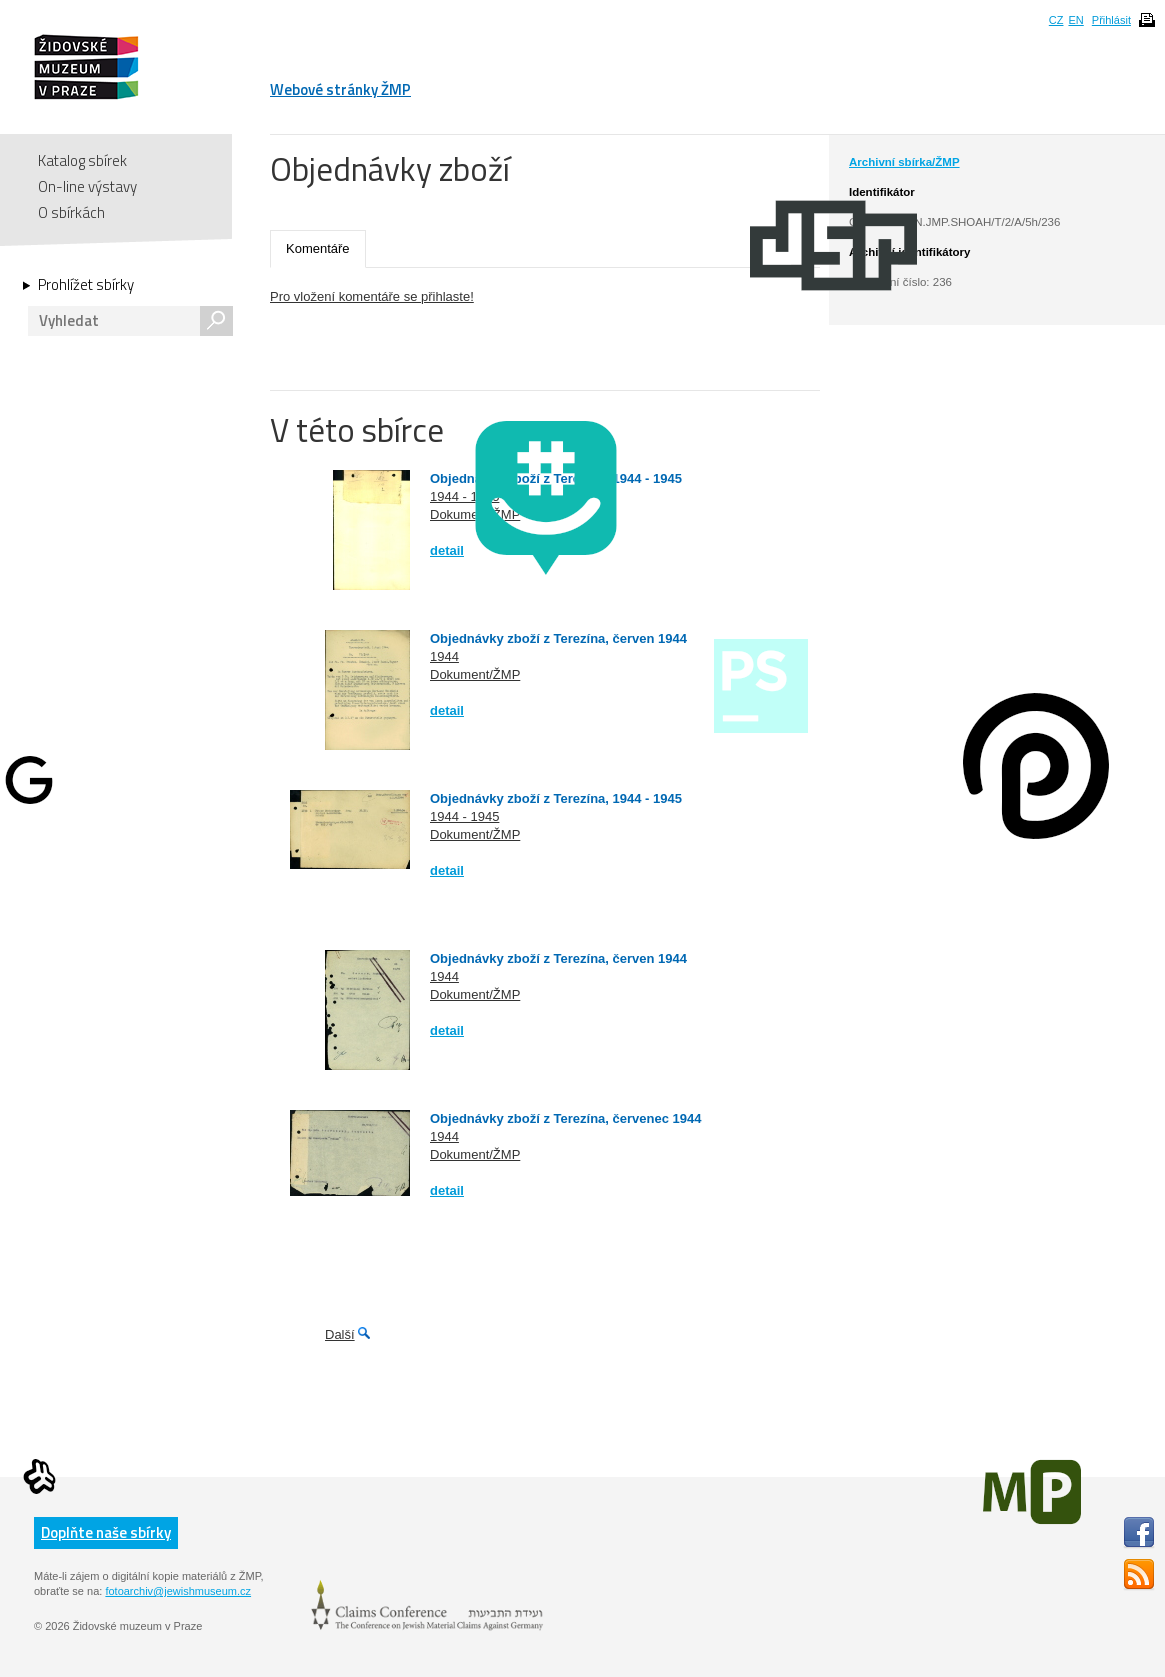 This screenshot has height=1677, width=1165. What do you see at coordinates (833, 245) in the screenshot?
I see `jsr (javascript registry) logo` at bounding box center [833, 245].